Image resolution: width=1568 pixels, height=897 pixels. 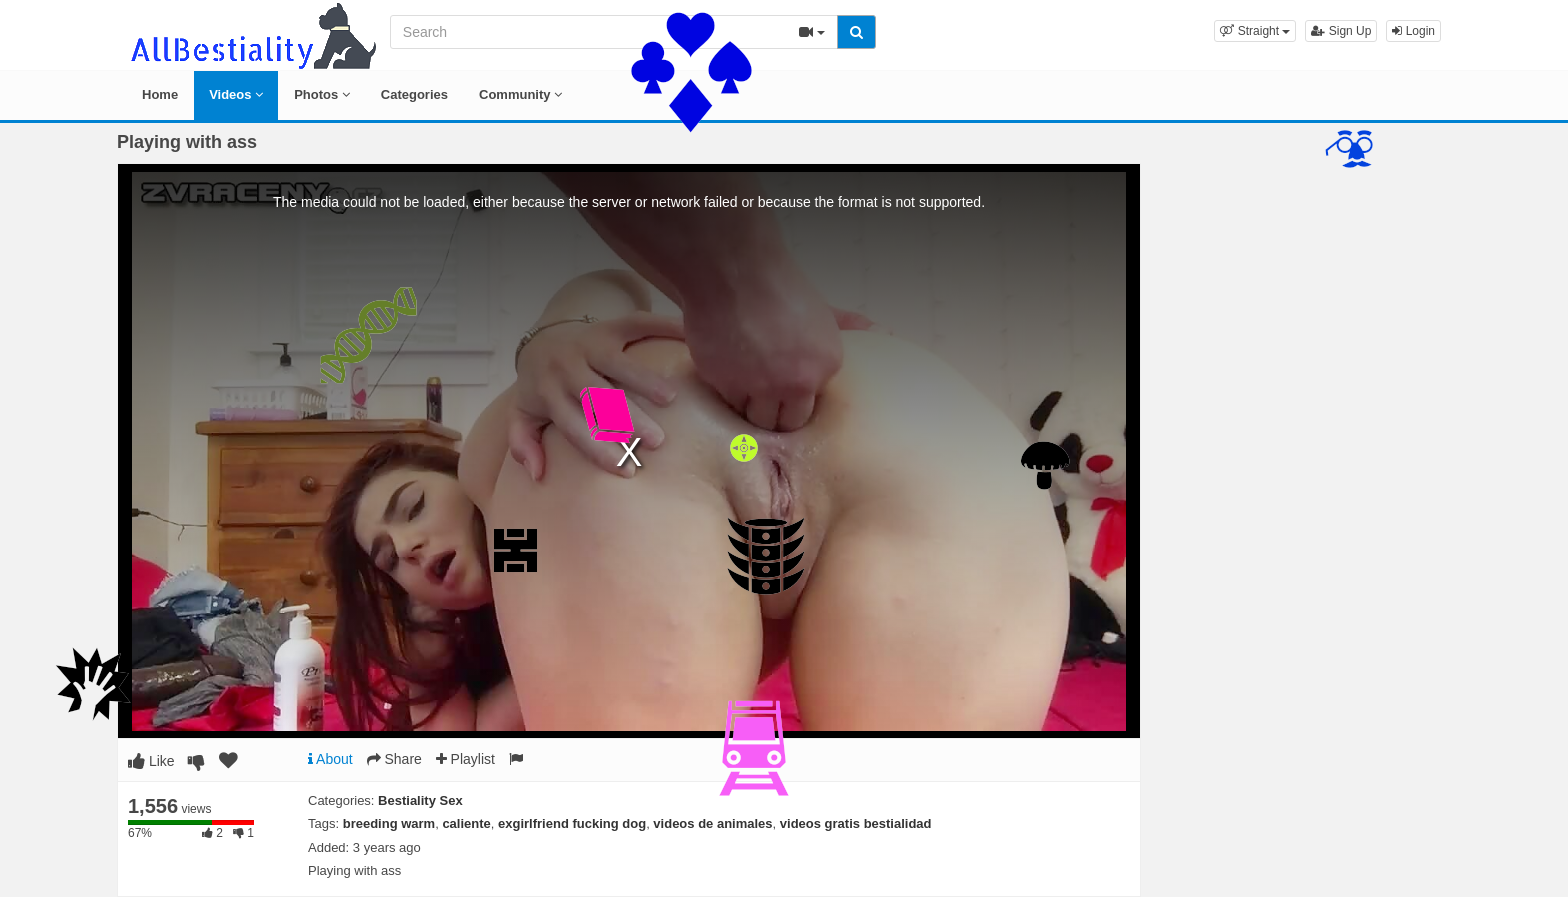 What do you see at coordinates (1045, 465) in the screenshot?
I see `mushroom power-up or collectible item` at bounding box center [1045, 465].